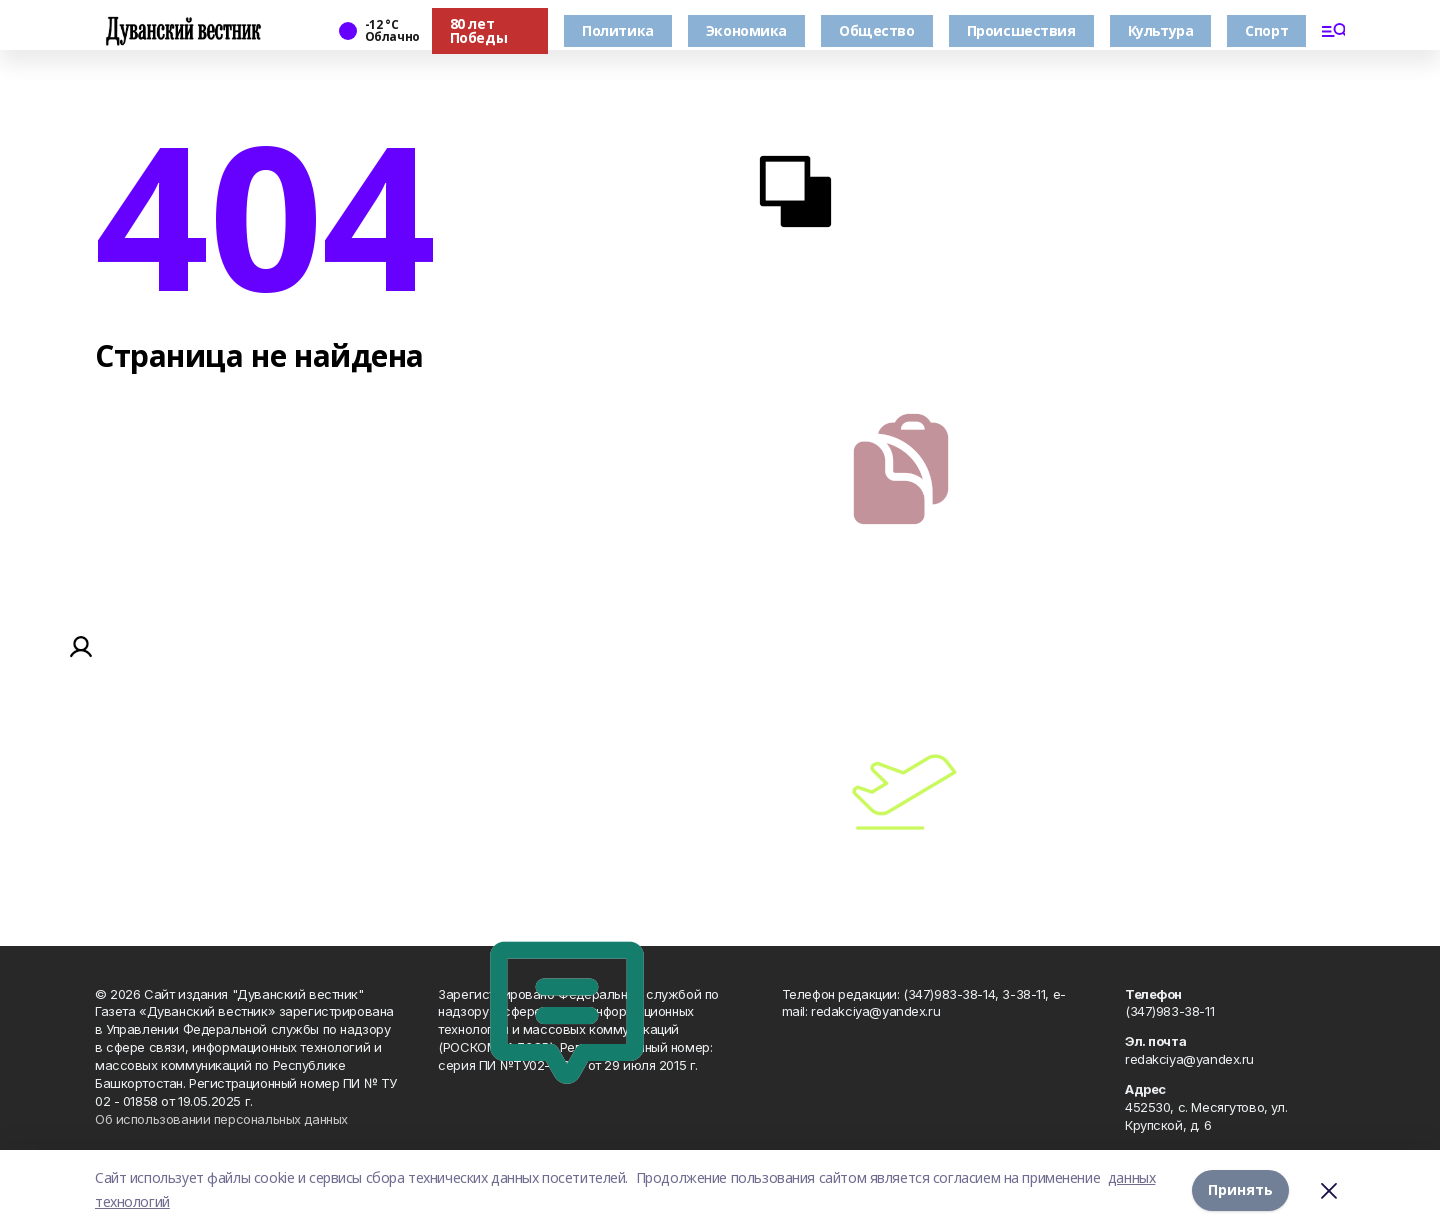  Describe the element at coordinates (567, 1007) in the screenshot. I see `open chat or messaging` at that location.